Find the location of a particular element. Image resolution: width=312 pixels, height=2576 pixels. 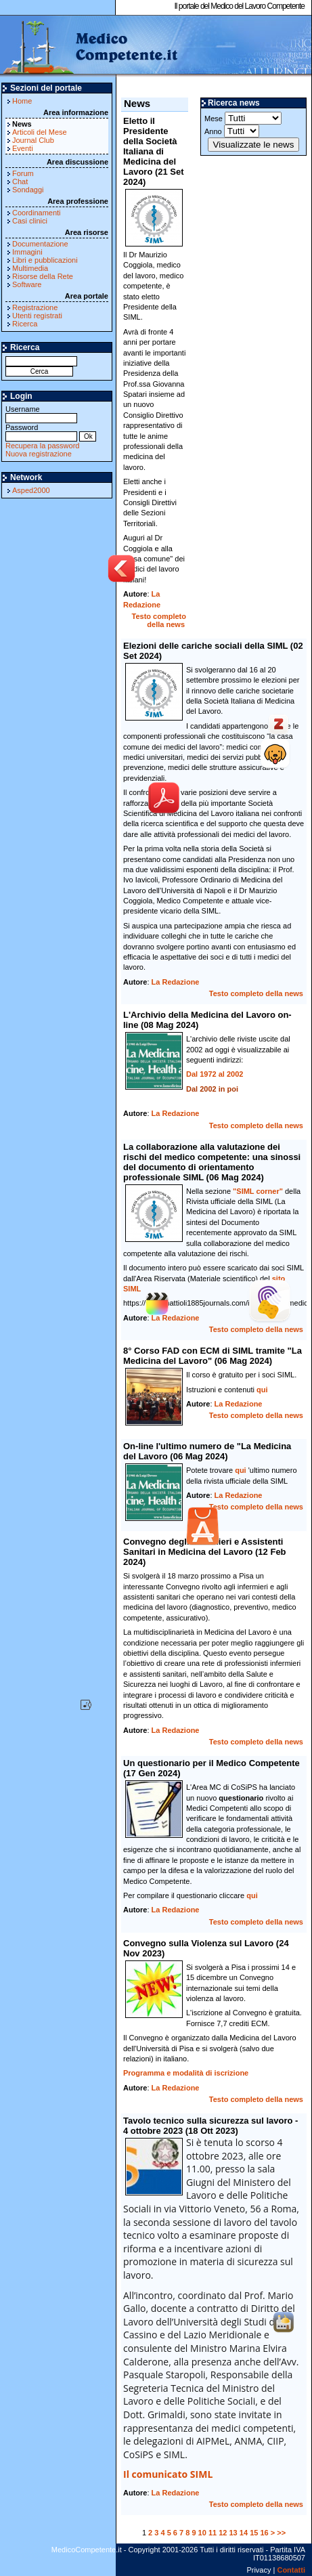

open the vaktisalah islamic prayer times app is located at coordinates (284, 2322).